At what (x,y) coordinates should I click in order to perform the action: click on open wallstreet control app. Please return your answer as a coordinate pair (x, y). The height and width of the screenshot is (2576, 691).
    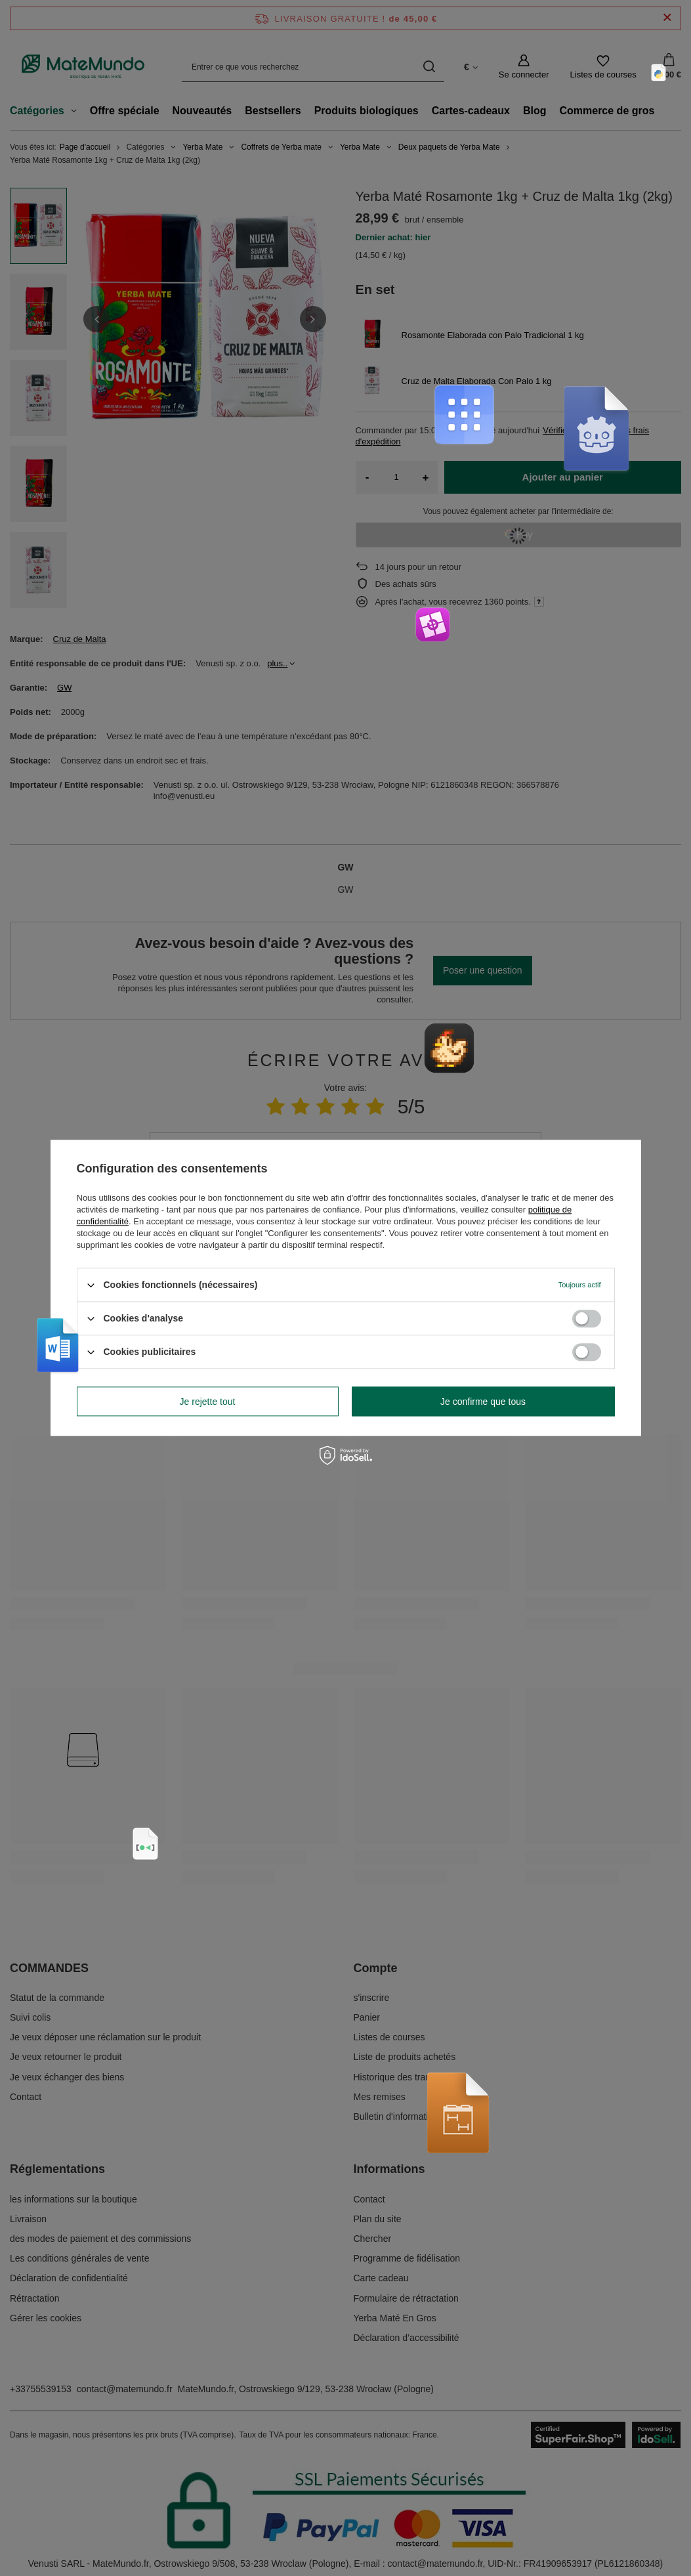
    Looking at the image, I should click on (432, 624).